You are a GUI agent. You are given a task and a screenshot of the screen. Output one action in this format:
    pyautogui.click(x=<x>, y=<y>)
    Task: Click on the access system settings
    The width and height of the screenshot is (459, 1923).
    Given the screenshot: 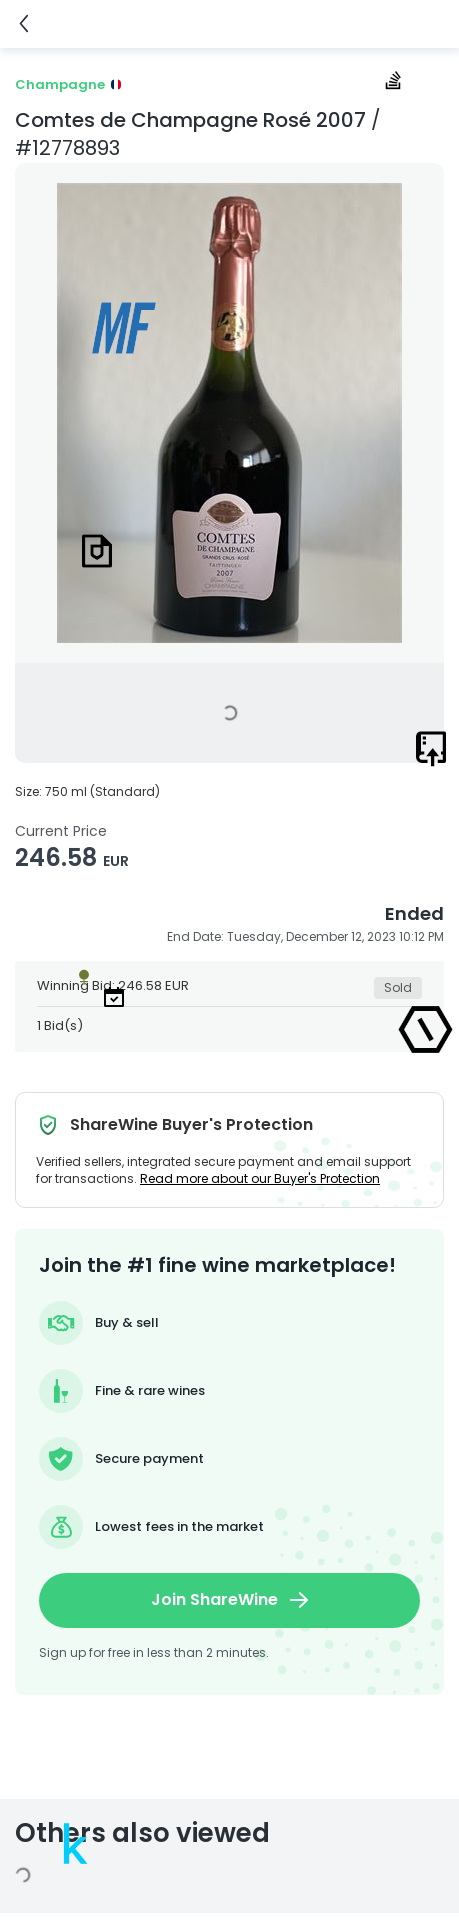 What is the action you would take?
    pyautogui.click(x=425, y=1029)
    